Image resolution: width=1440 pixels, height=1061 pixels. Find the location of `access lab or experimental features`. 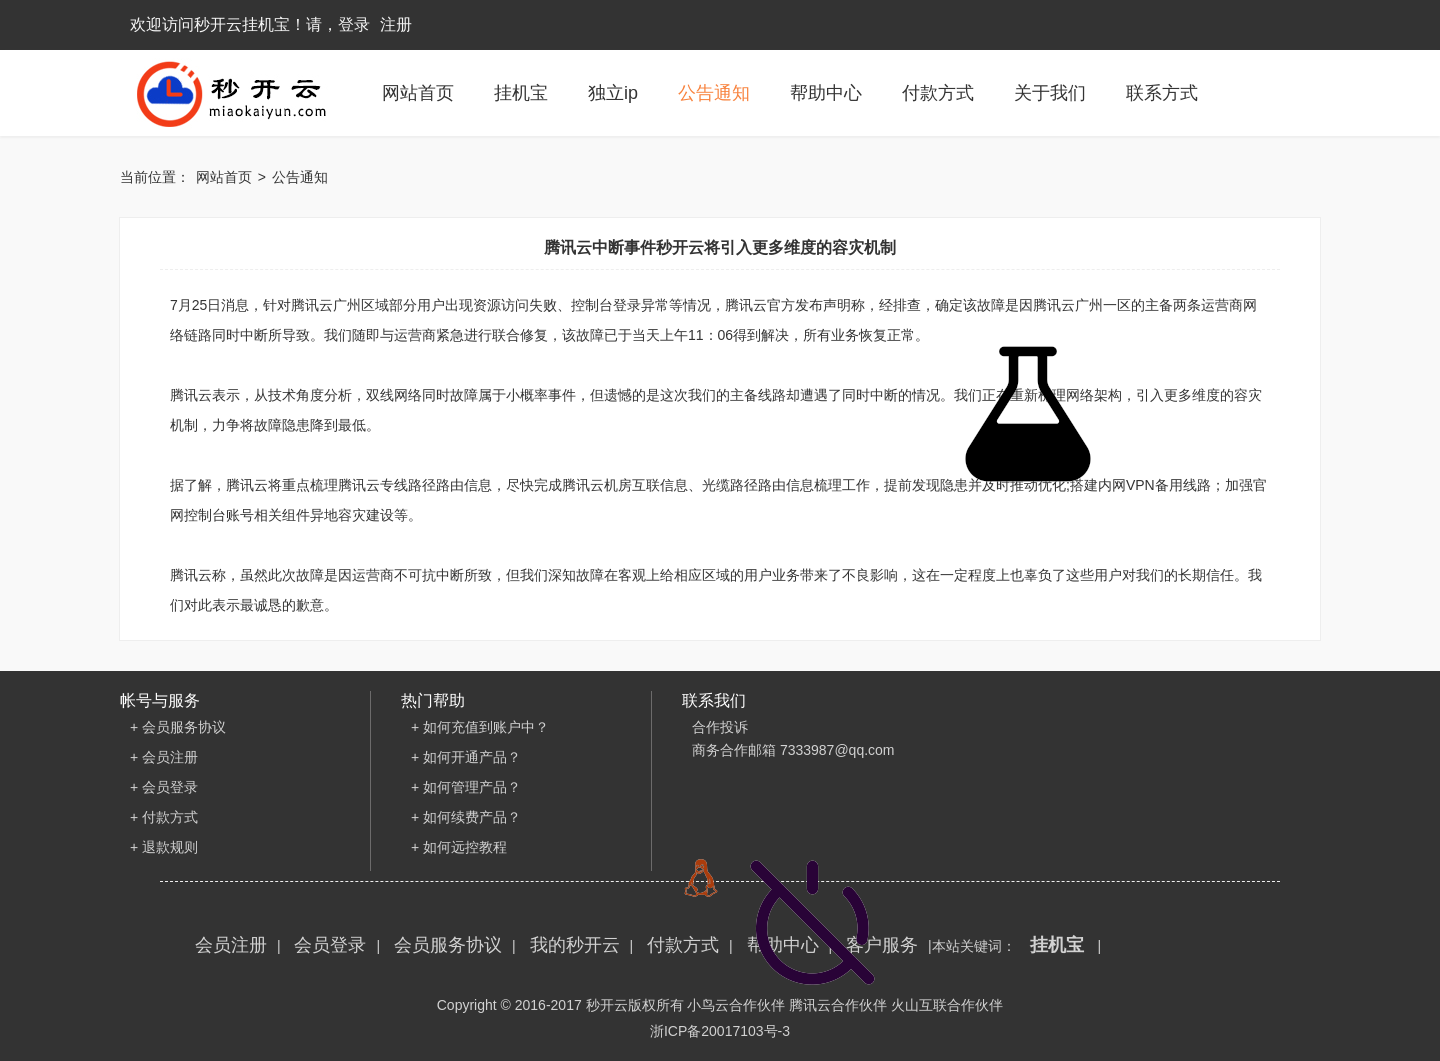

access lab or experimental features is located at coordinates (1028, 414).